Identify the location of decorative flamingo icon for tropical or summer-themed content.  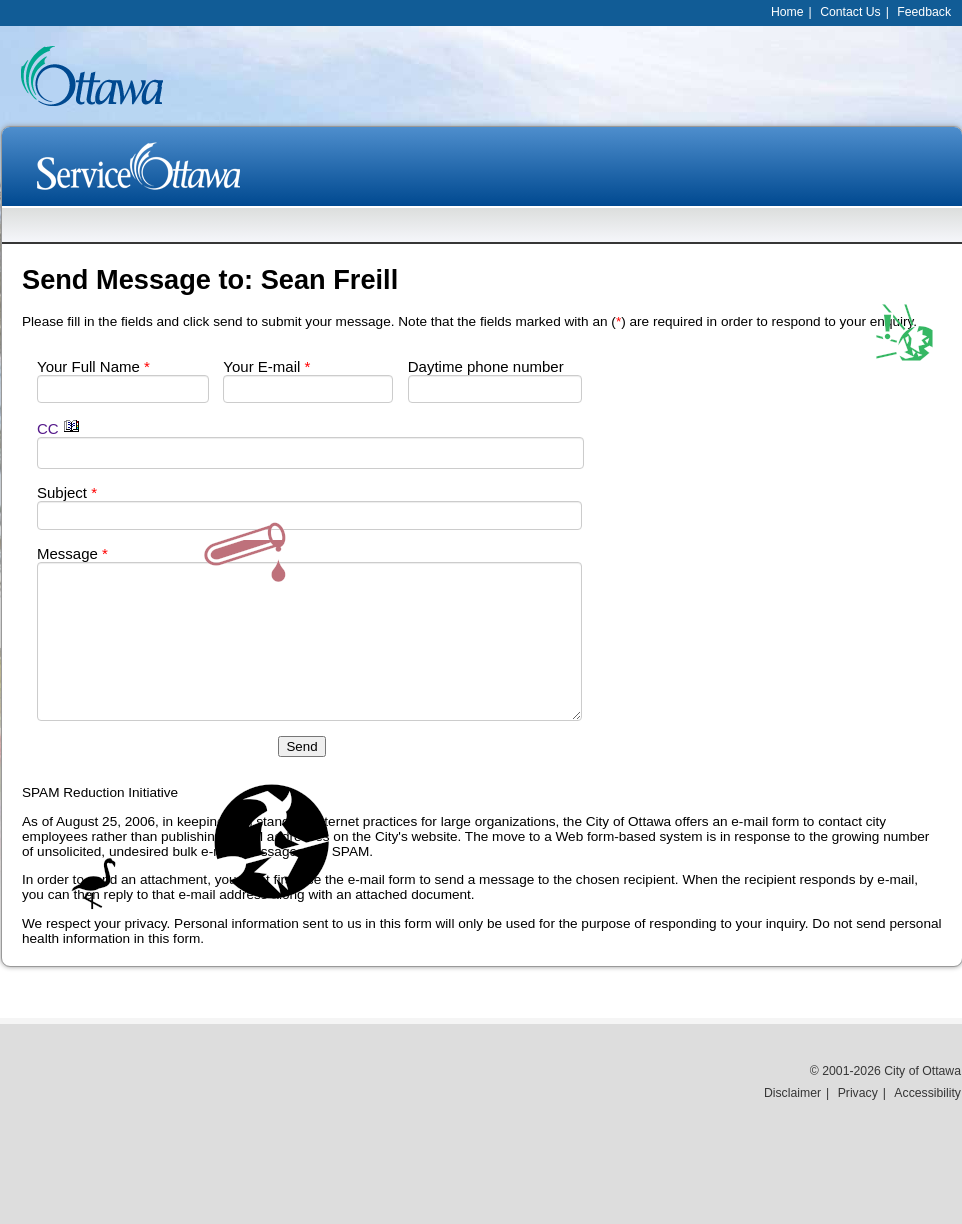
(93, 883).